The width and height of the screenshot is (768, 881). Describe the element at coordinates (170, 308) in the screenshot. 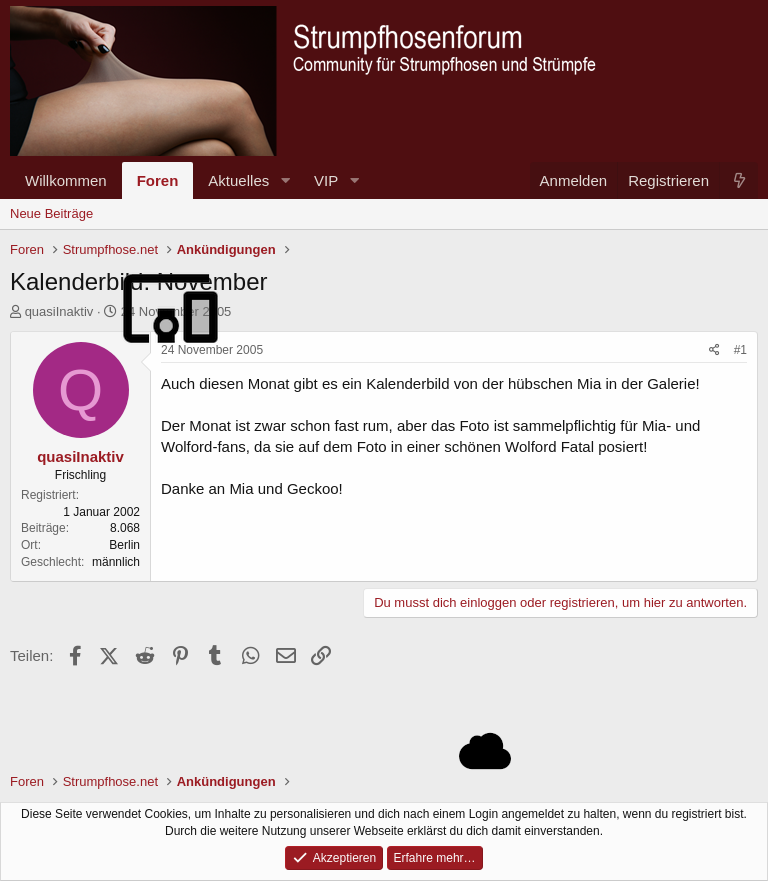

I see `view other connected devices` at that location.